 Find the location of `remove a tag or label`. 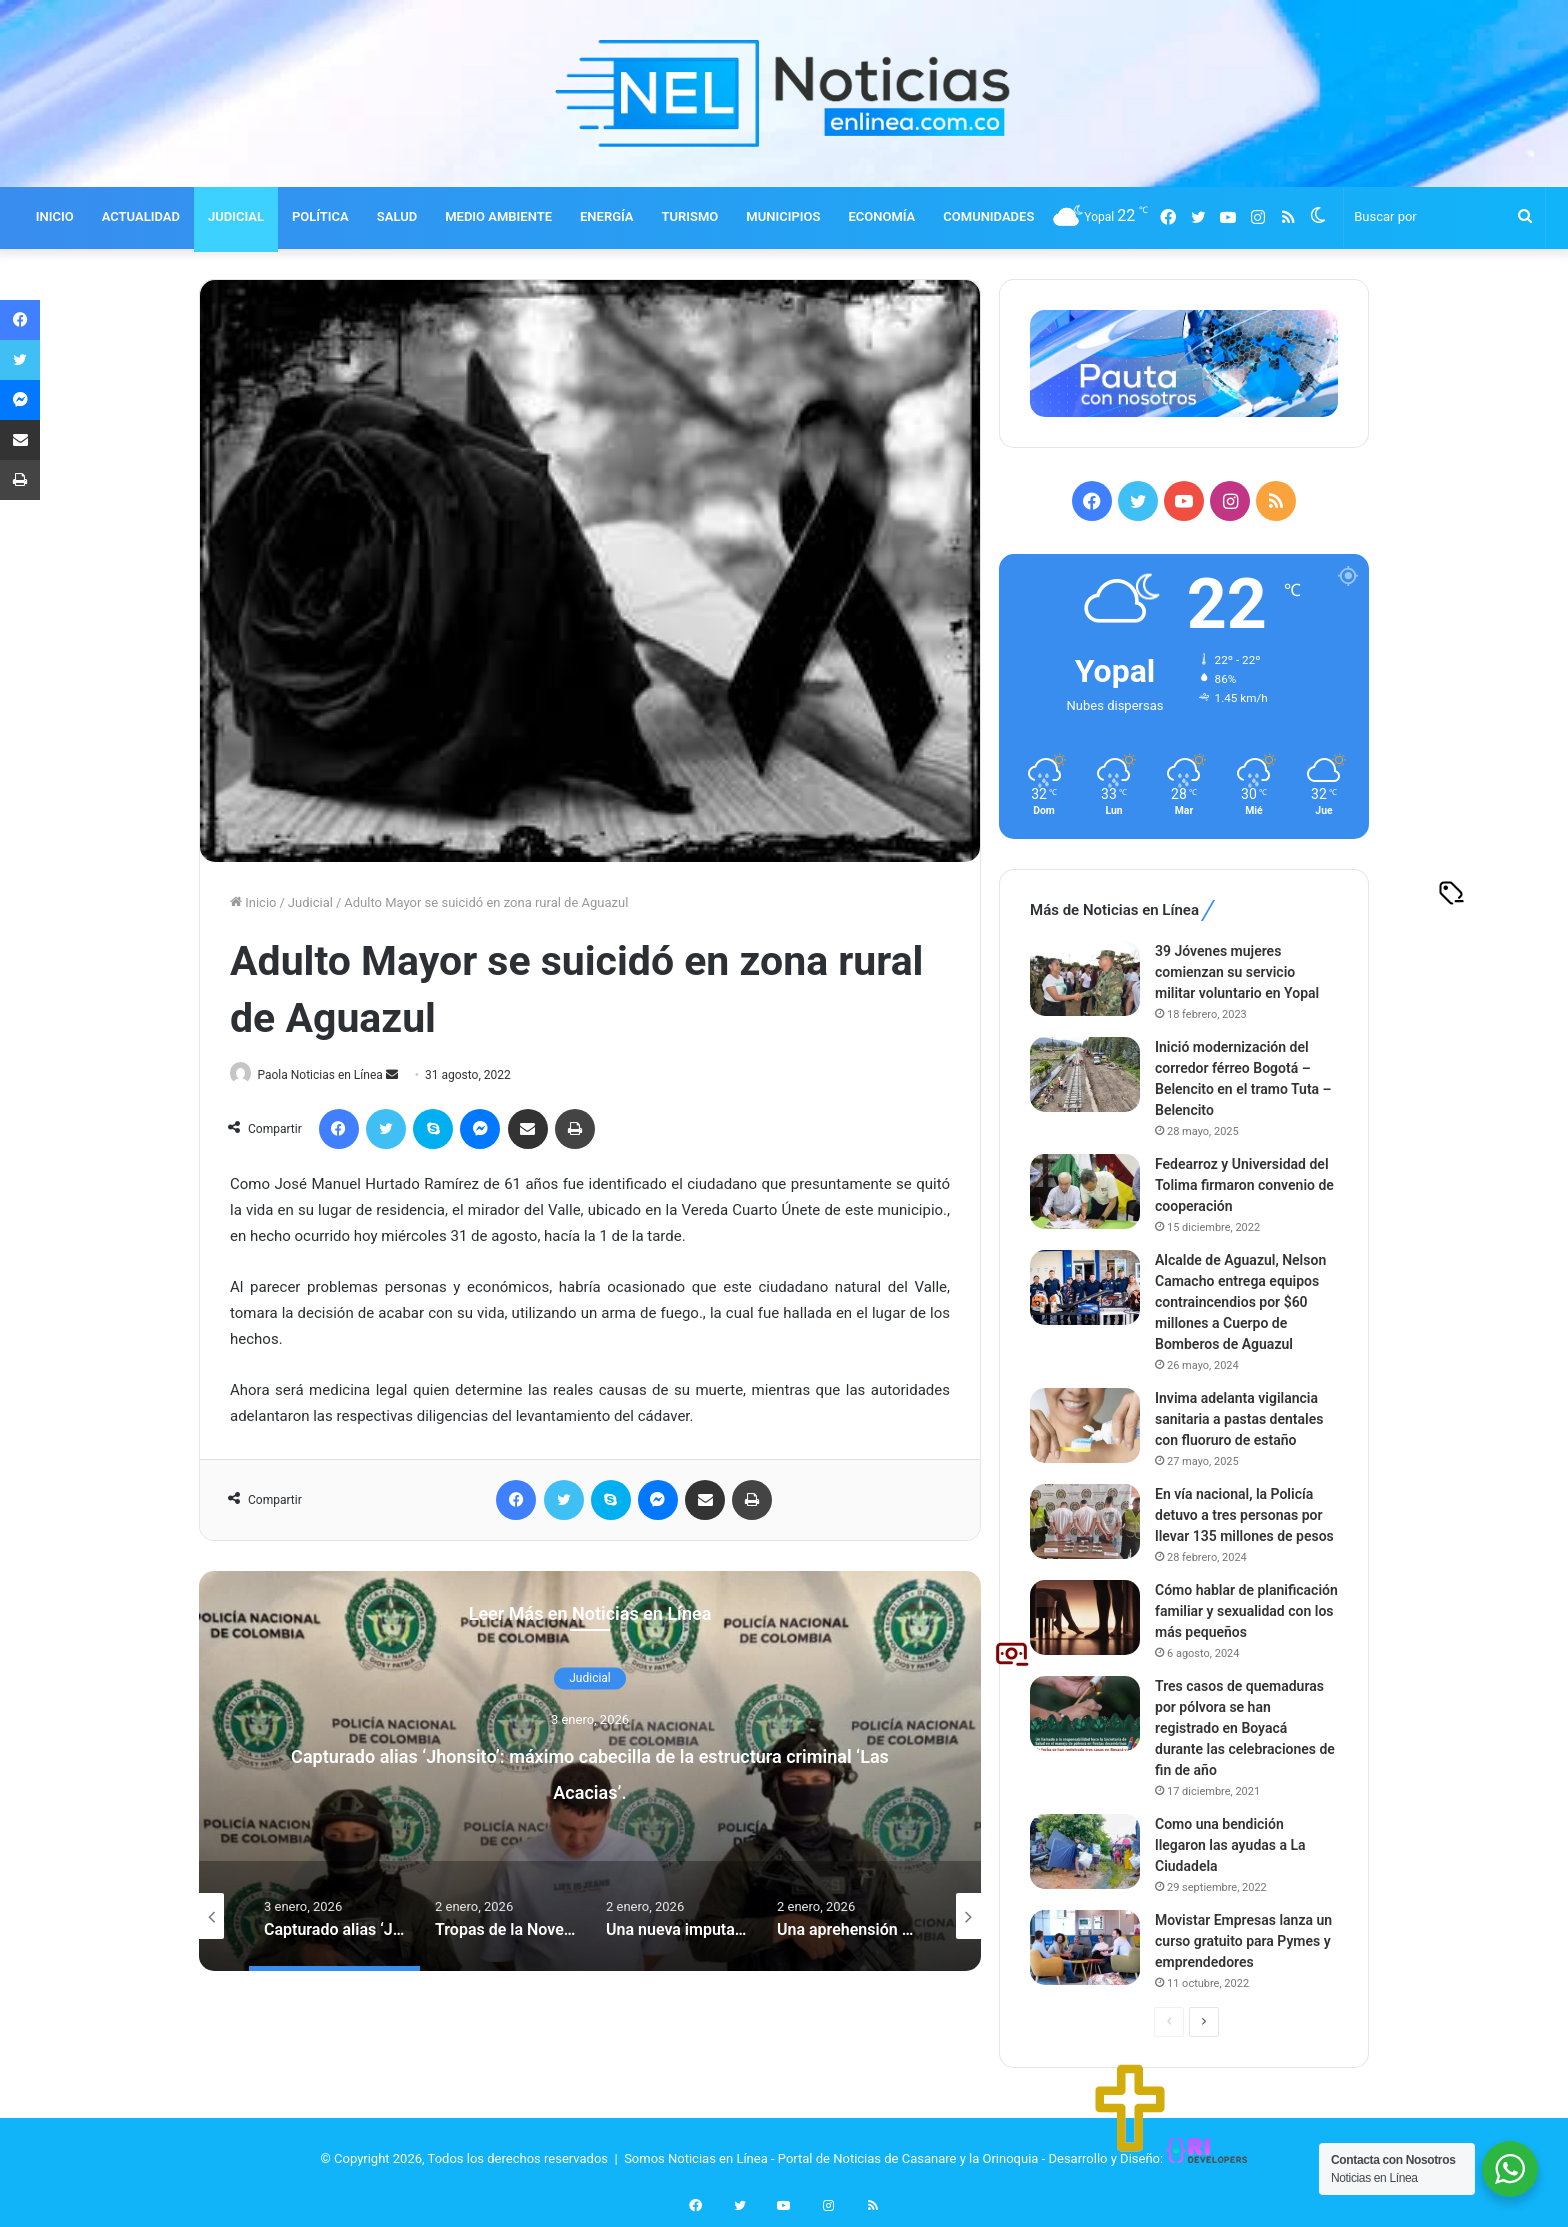

remove a tag or label is located at coordinates (1451, 893).